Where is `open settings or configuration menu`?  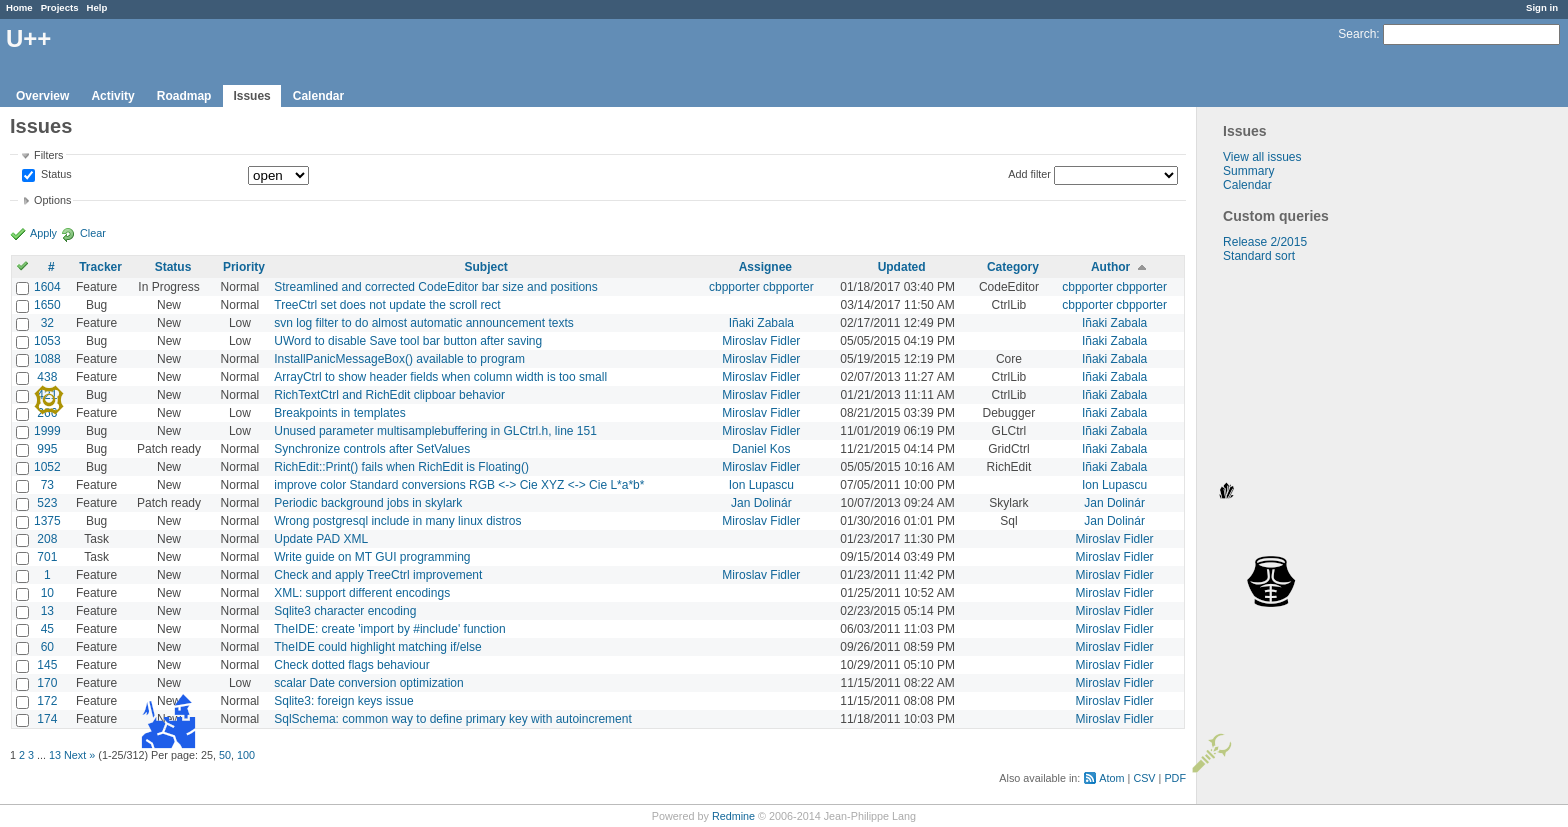 open settings or configuration menu is located at coordinates (49, 400).